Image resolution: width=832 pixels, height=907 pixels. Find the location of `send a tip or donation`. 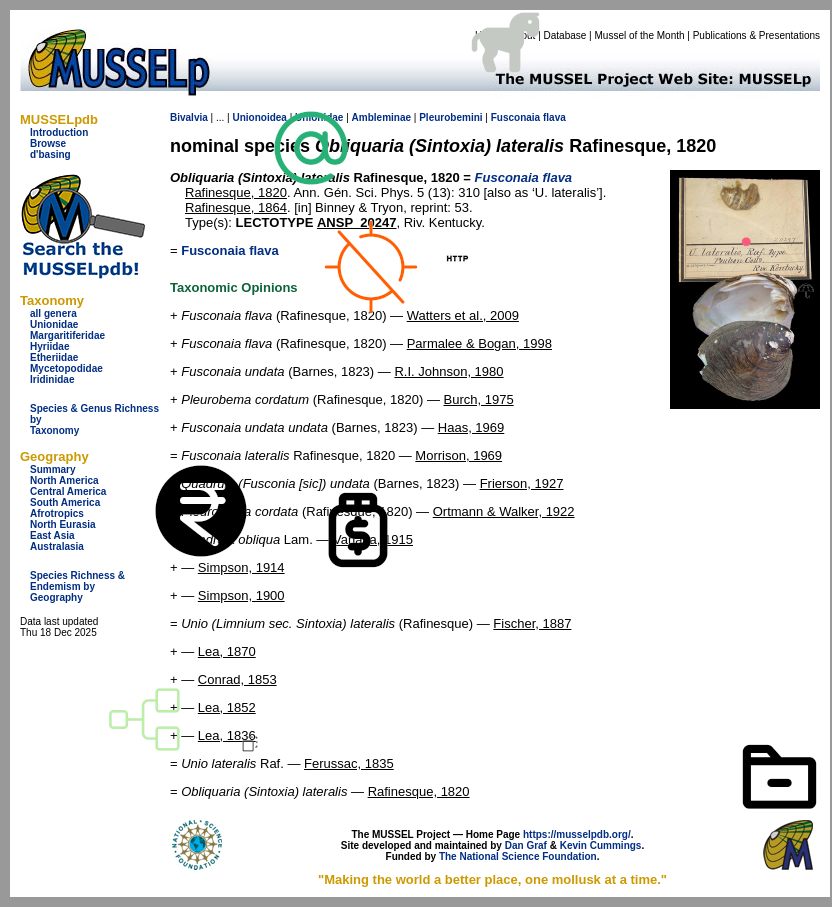

send a tip or donation is located at coordinates (358, 530).